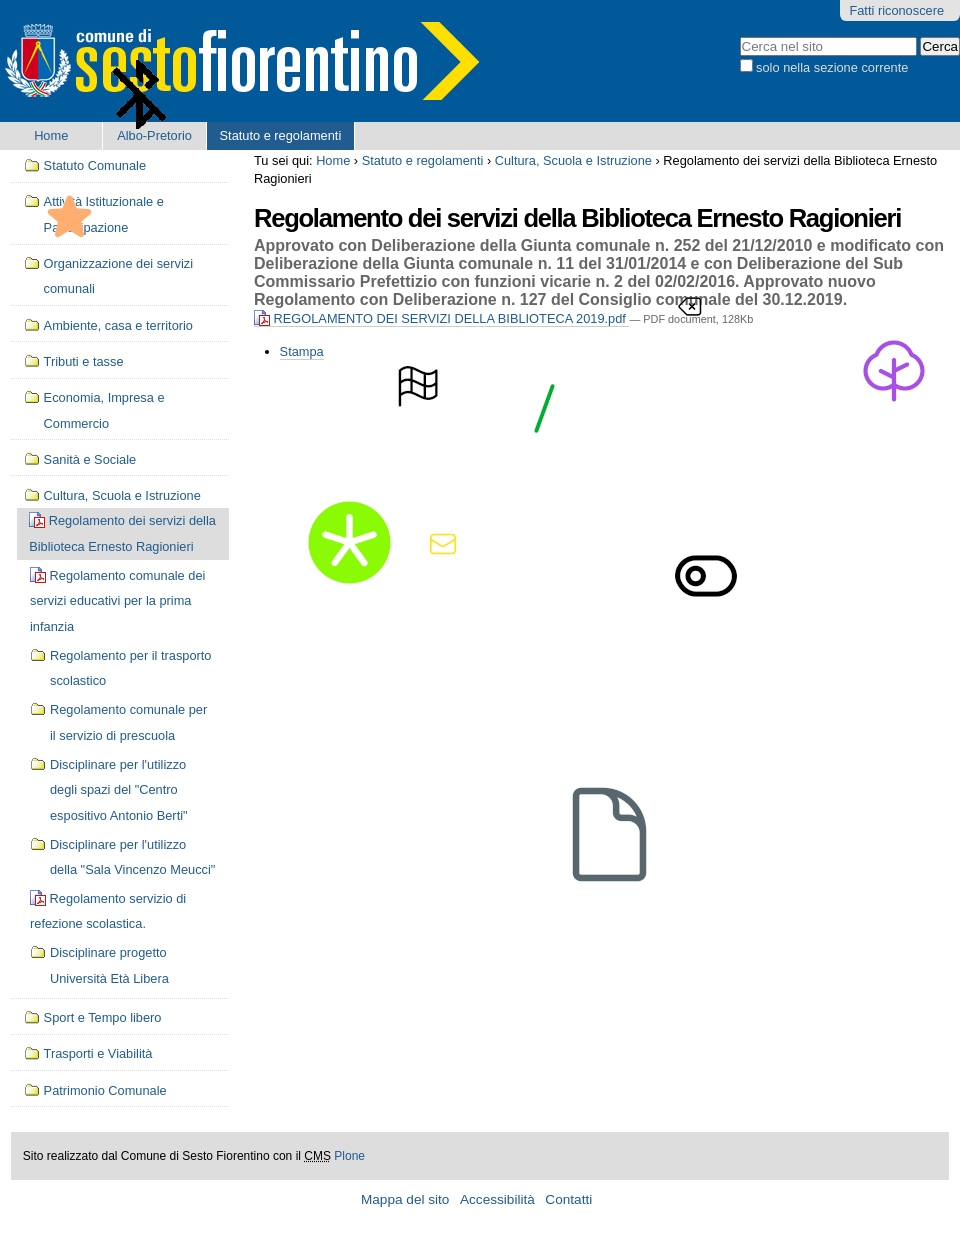 The height and width of the screenshot is (1234, 960). What do you see at coordinates (609, 834) in the screenshot?
I see `view document` at bounding box center [609, 834].